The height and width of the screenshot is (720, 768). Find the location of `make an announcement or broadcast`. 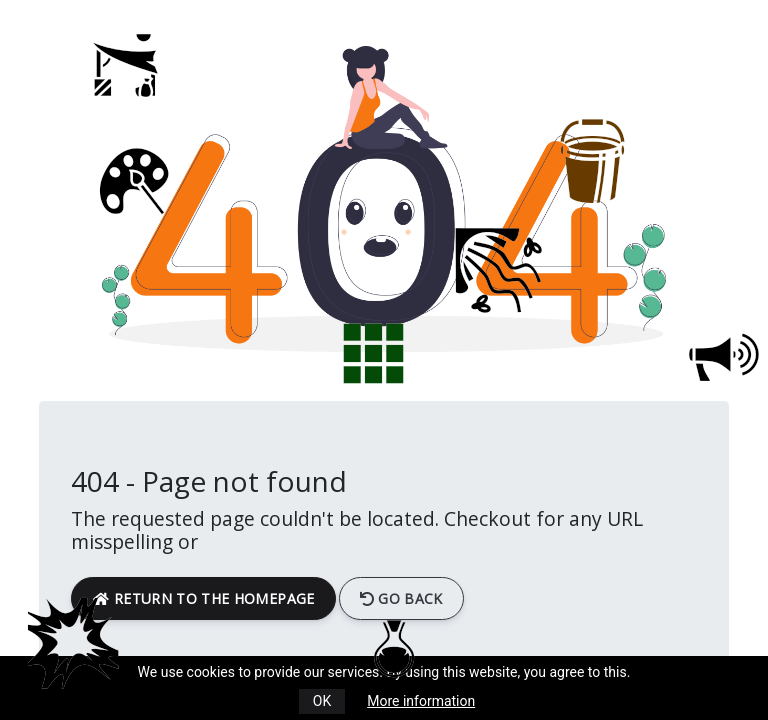

make an announcement or broadcast is located at coordinates (722, 354).